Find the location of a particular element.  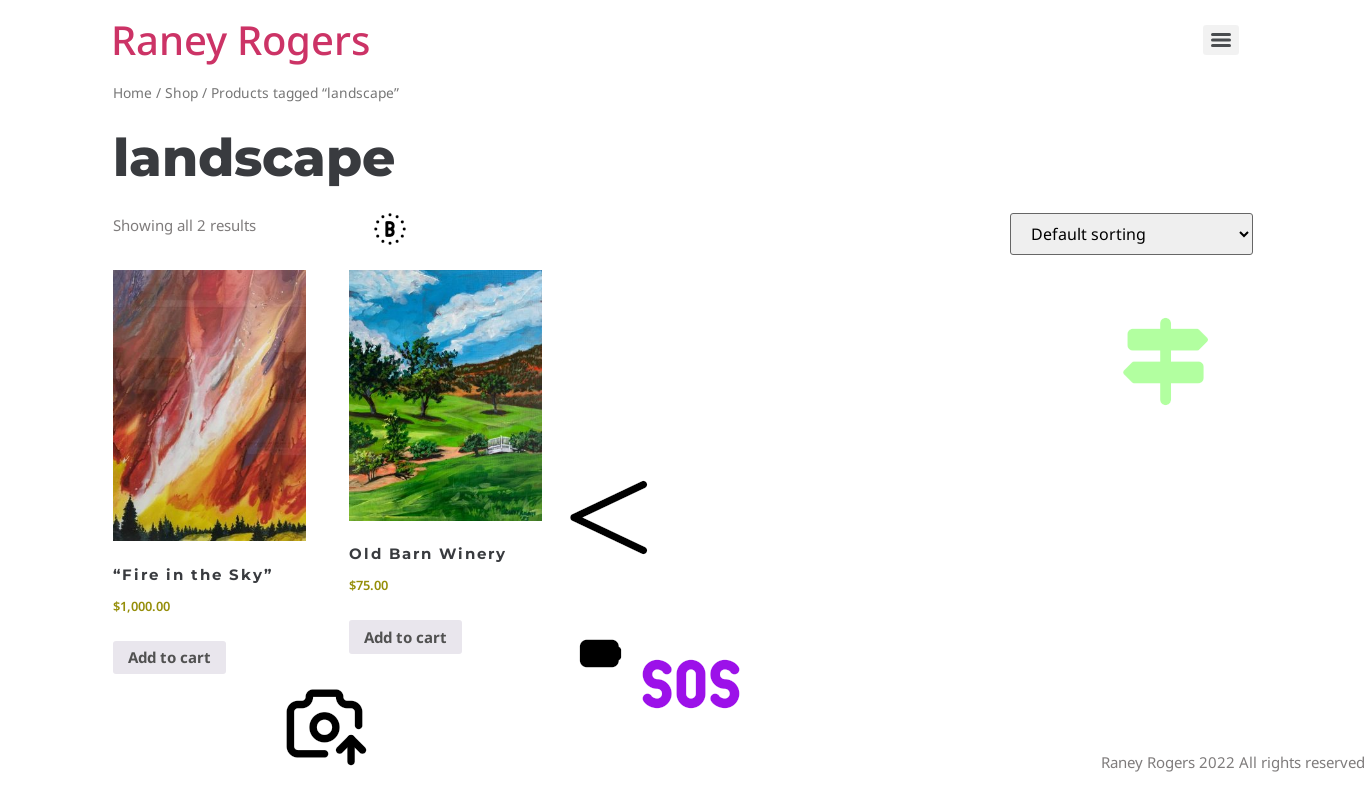

navigate back to previous screen is located at coordinates (610, 517).